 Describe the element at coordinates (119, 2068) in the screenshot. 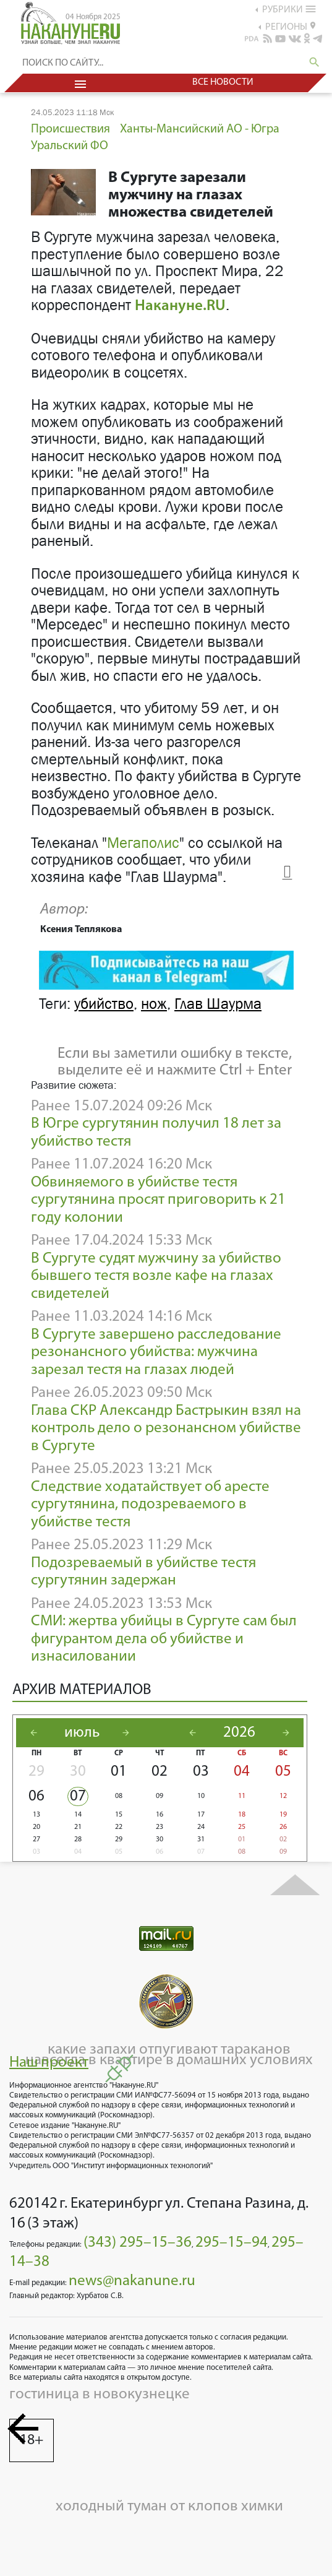

I see `connect or establish a connection` at that location.